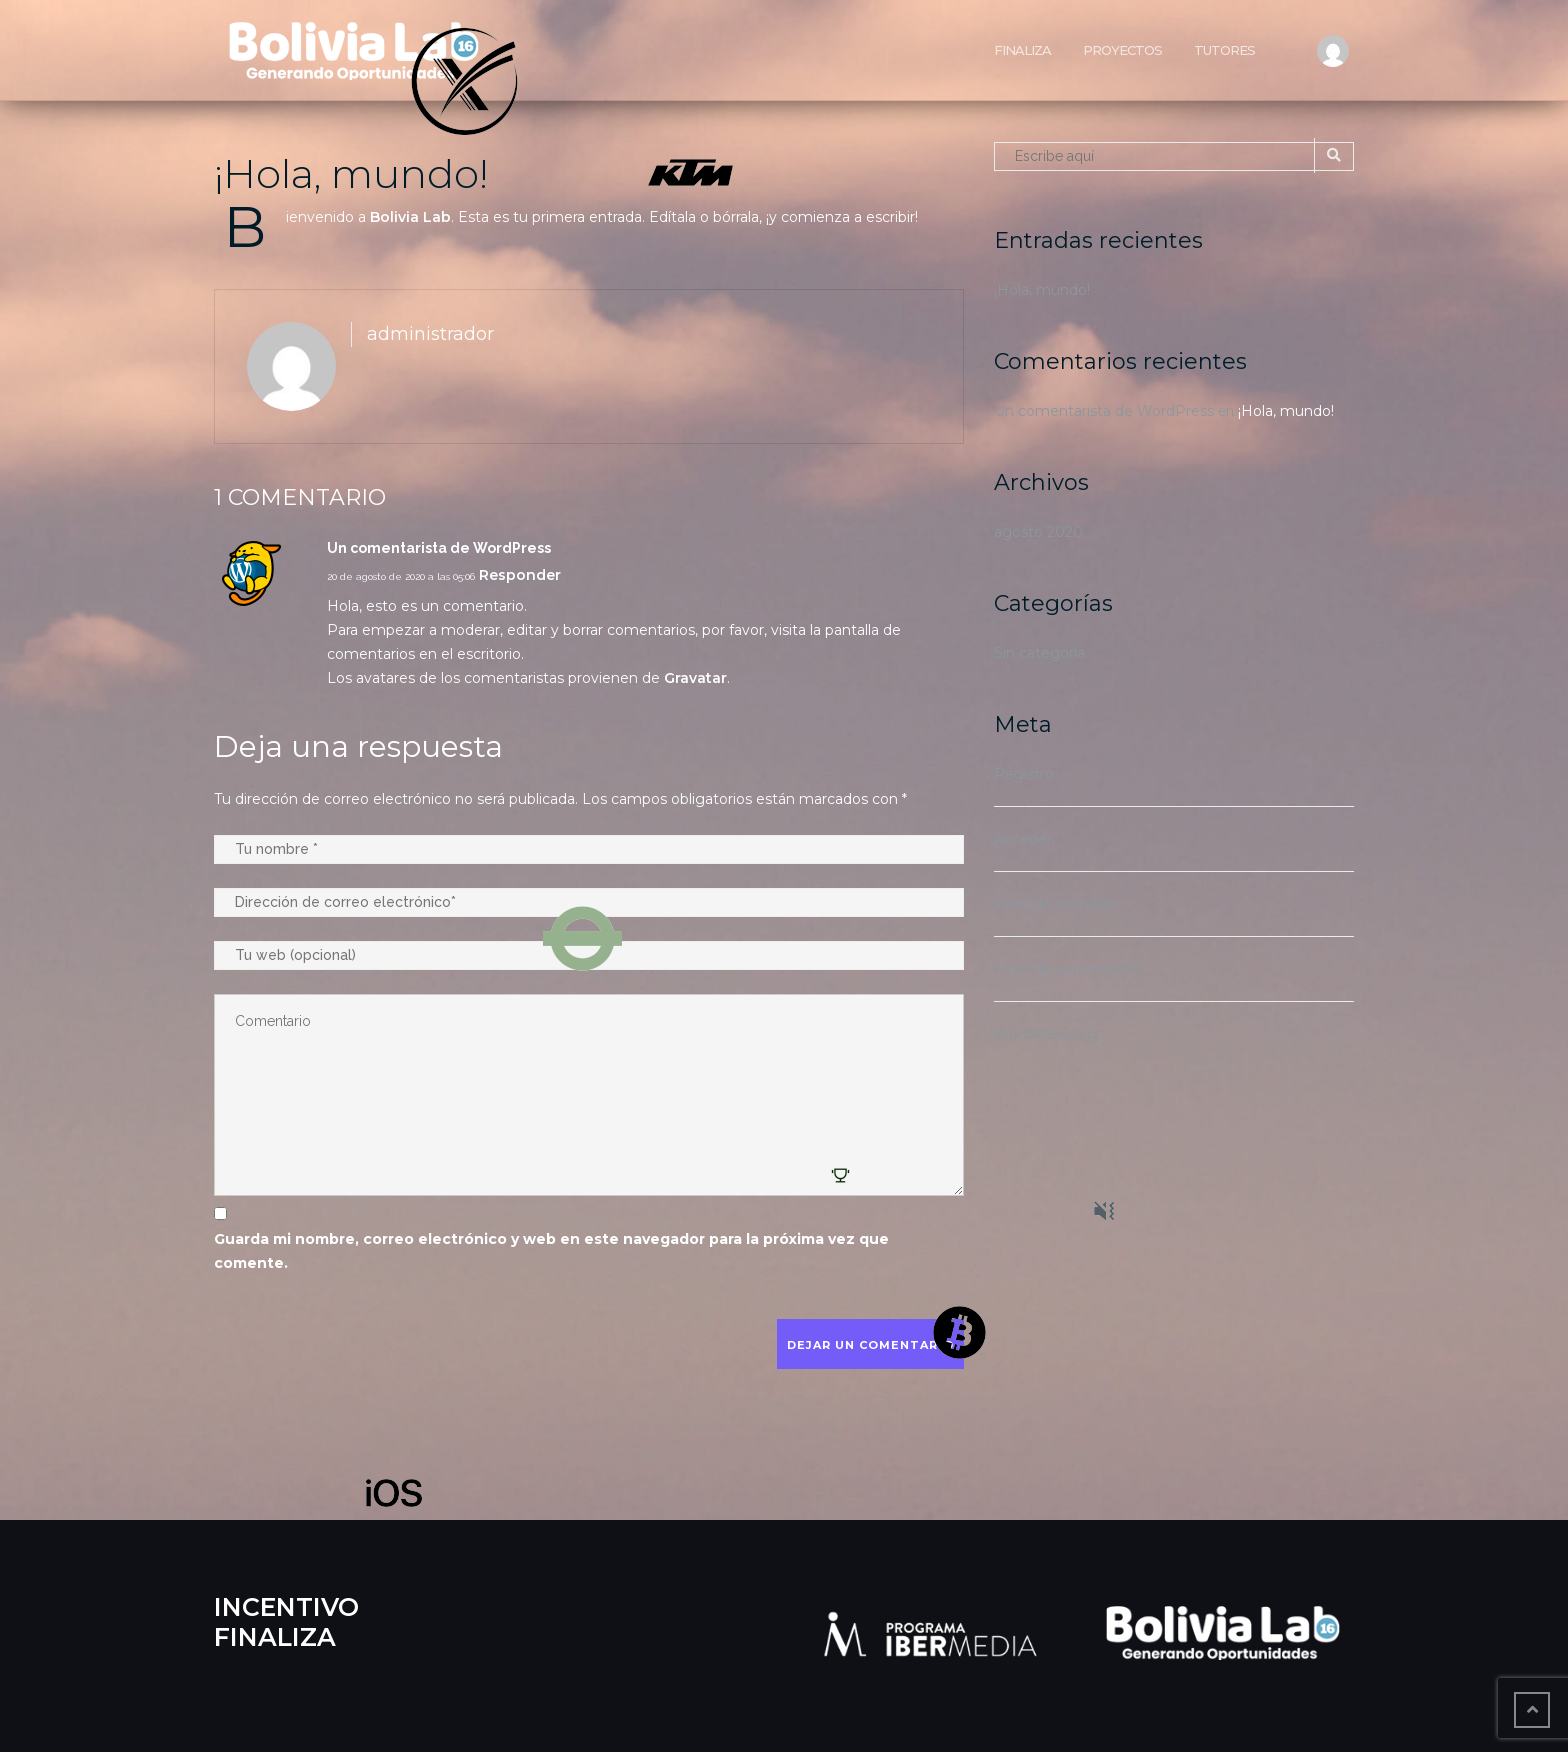  What do you see at coordinates (464, 81) in the screenshot?
I see `vexxhost cloud hosting service logo` at bounding box center [464, 81].